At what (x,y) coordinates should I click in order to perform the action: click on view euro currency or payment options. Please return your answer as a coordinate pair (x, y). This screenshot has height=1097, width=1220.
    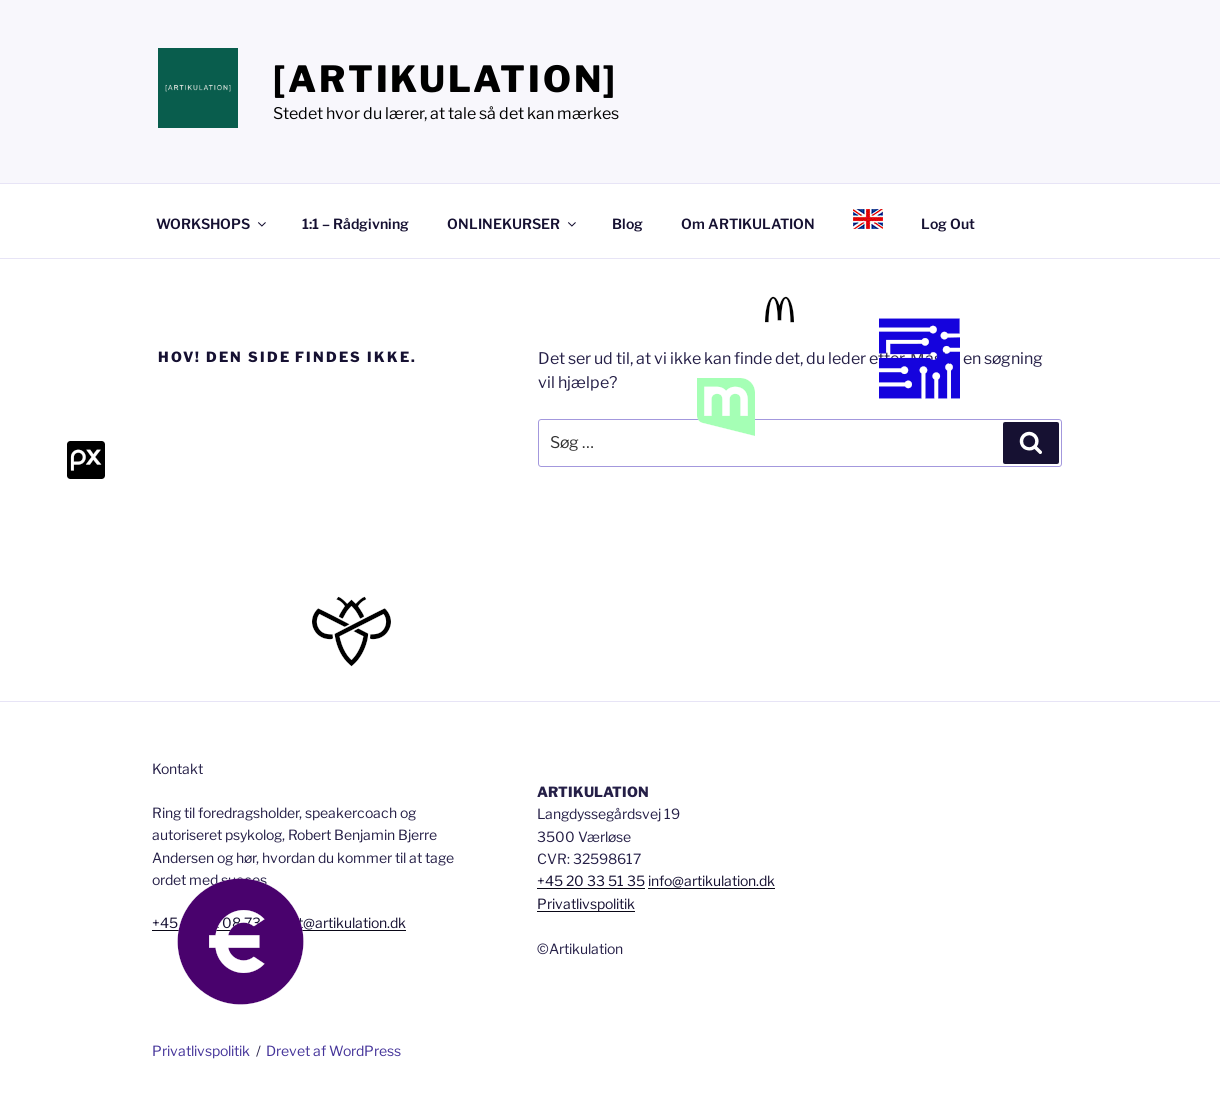
    Looking at the image, I should click on (240, 941).